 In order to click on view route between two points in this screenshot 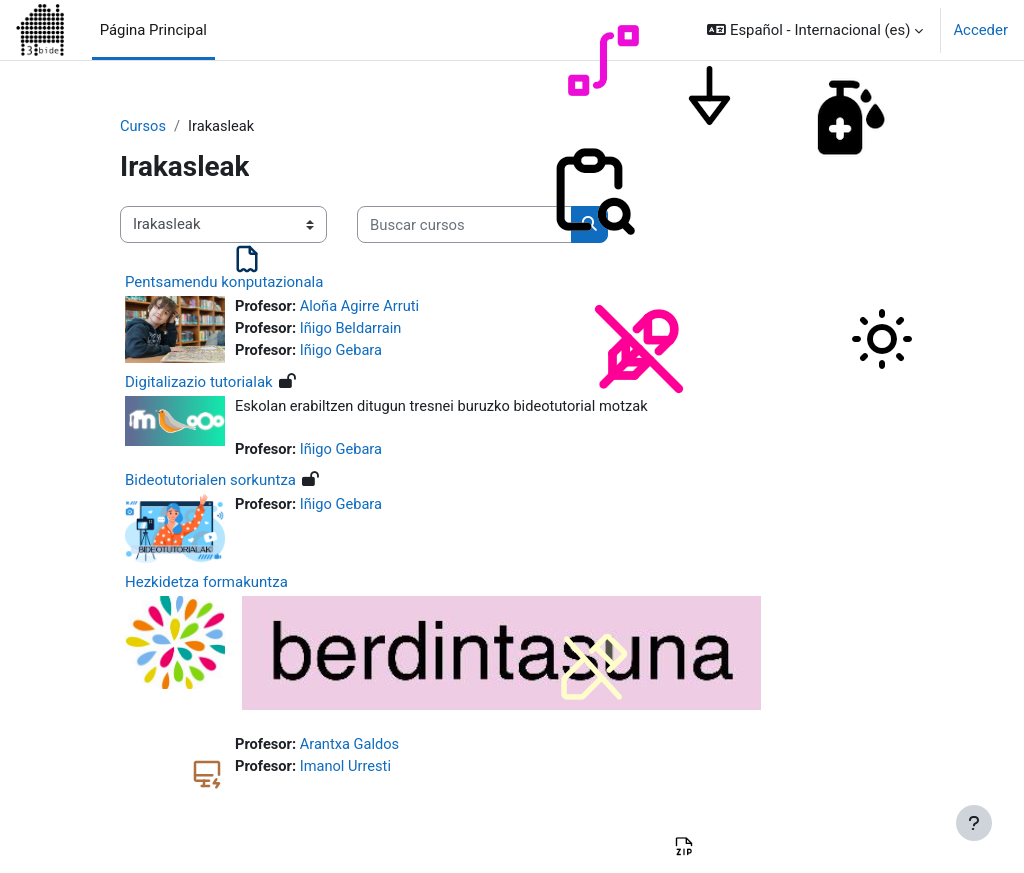, I will do `click(603, 60)`.